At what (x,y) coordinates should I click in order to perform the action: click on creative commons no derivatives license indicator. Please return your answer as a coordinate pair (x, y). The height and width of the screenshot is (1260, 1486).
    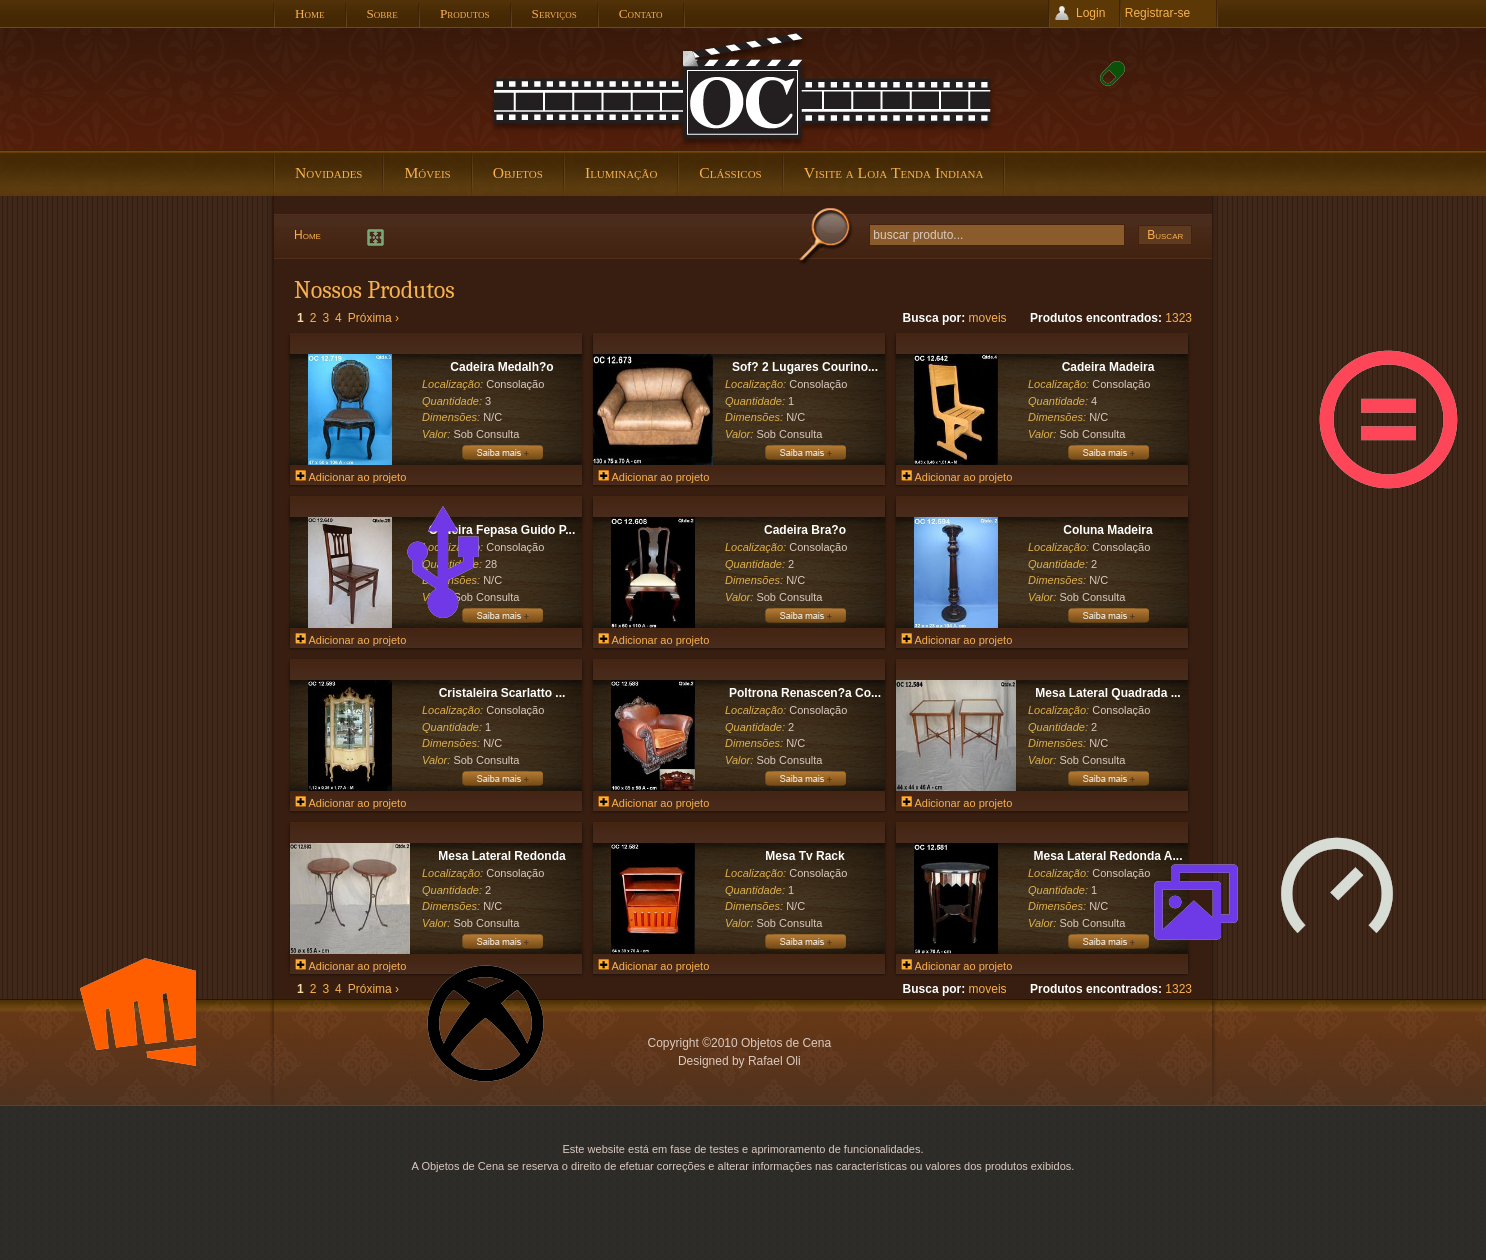
    Looking at the image, I should click on (1388, 419).